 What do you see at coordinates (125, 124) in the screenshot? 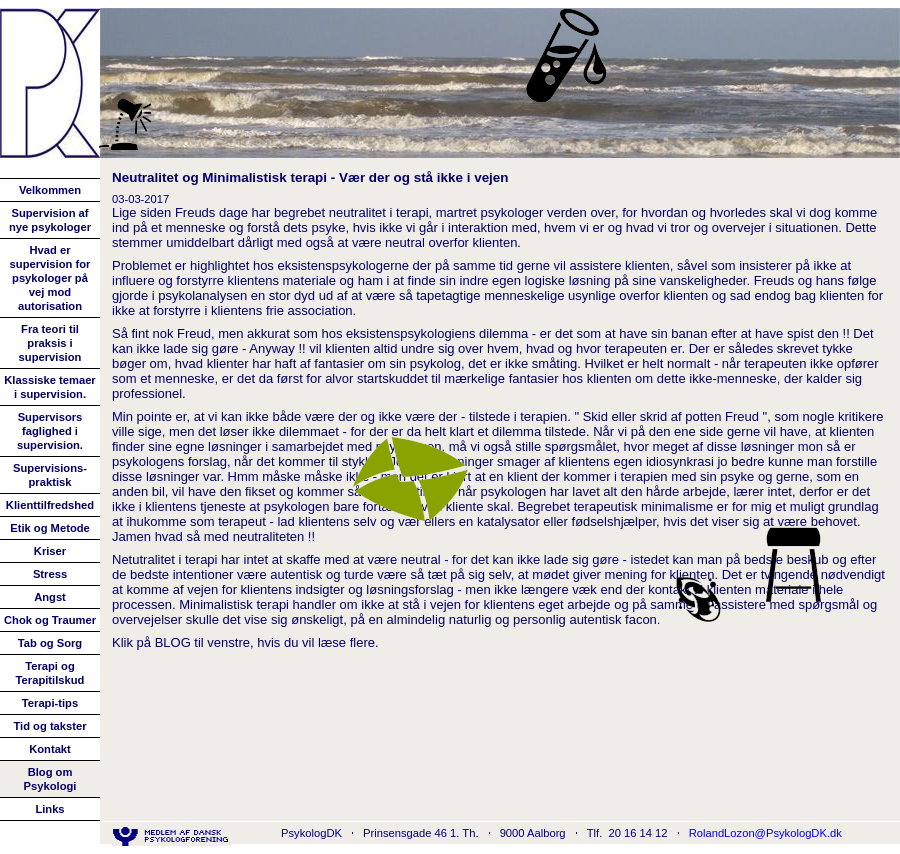
I see `toggle desk lamp or reading light` at bounding box center [125, 124].